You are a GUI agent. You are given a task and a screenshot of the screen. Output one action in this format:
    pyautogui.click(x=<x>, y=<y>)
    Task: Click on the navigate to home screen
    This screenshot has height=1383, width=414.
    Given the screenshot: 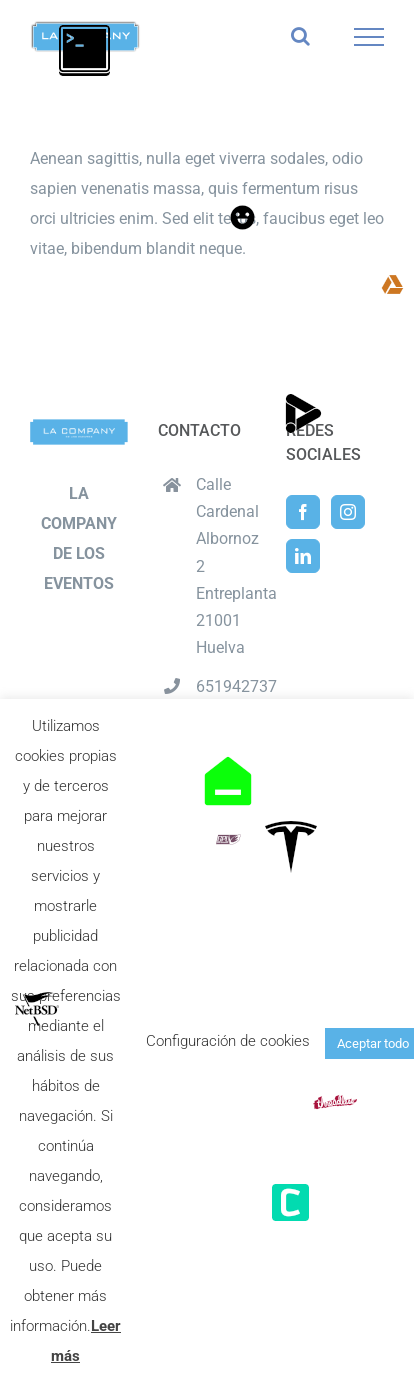 What is the action you would take?
    pyautogui.click(x=228, y=782)
    